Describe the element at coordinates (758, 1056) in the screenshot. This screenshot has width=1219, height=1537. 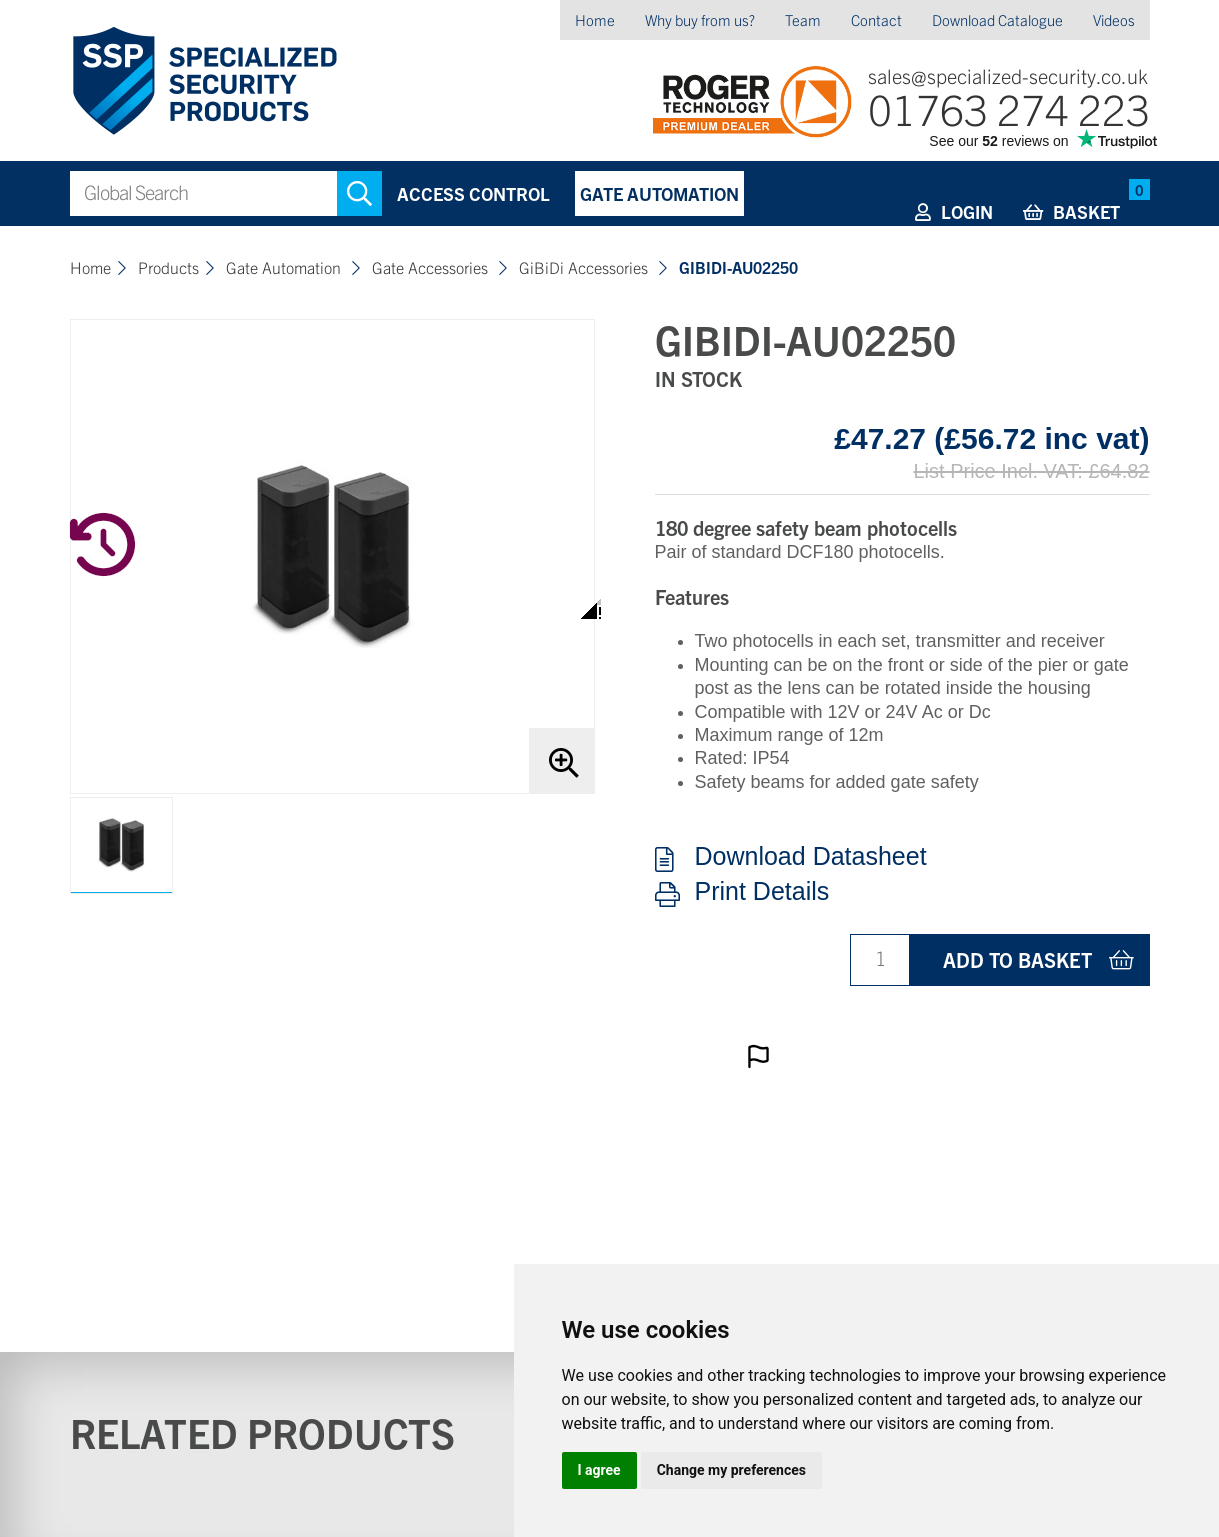
I see `flag or bookmark an item for later` at that location.